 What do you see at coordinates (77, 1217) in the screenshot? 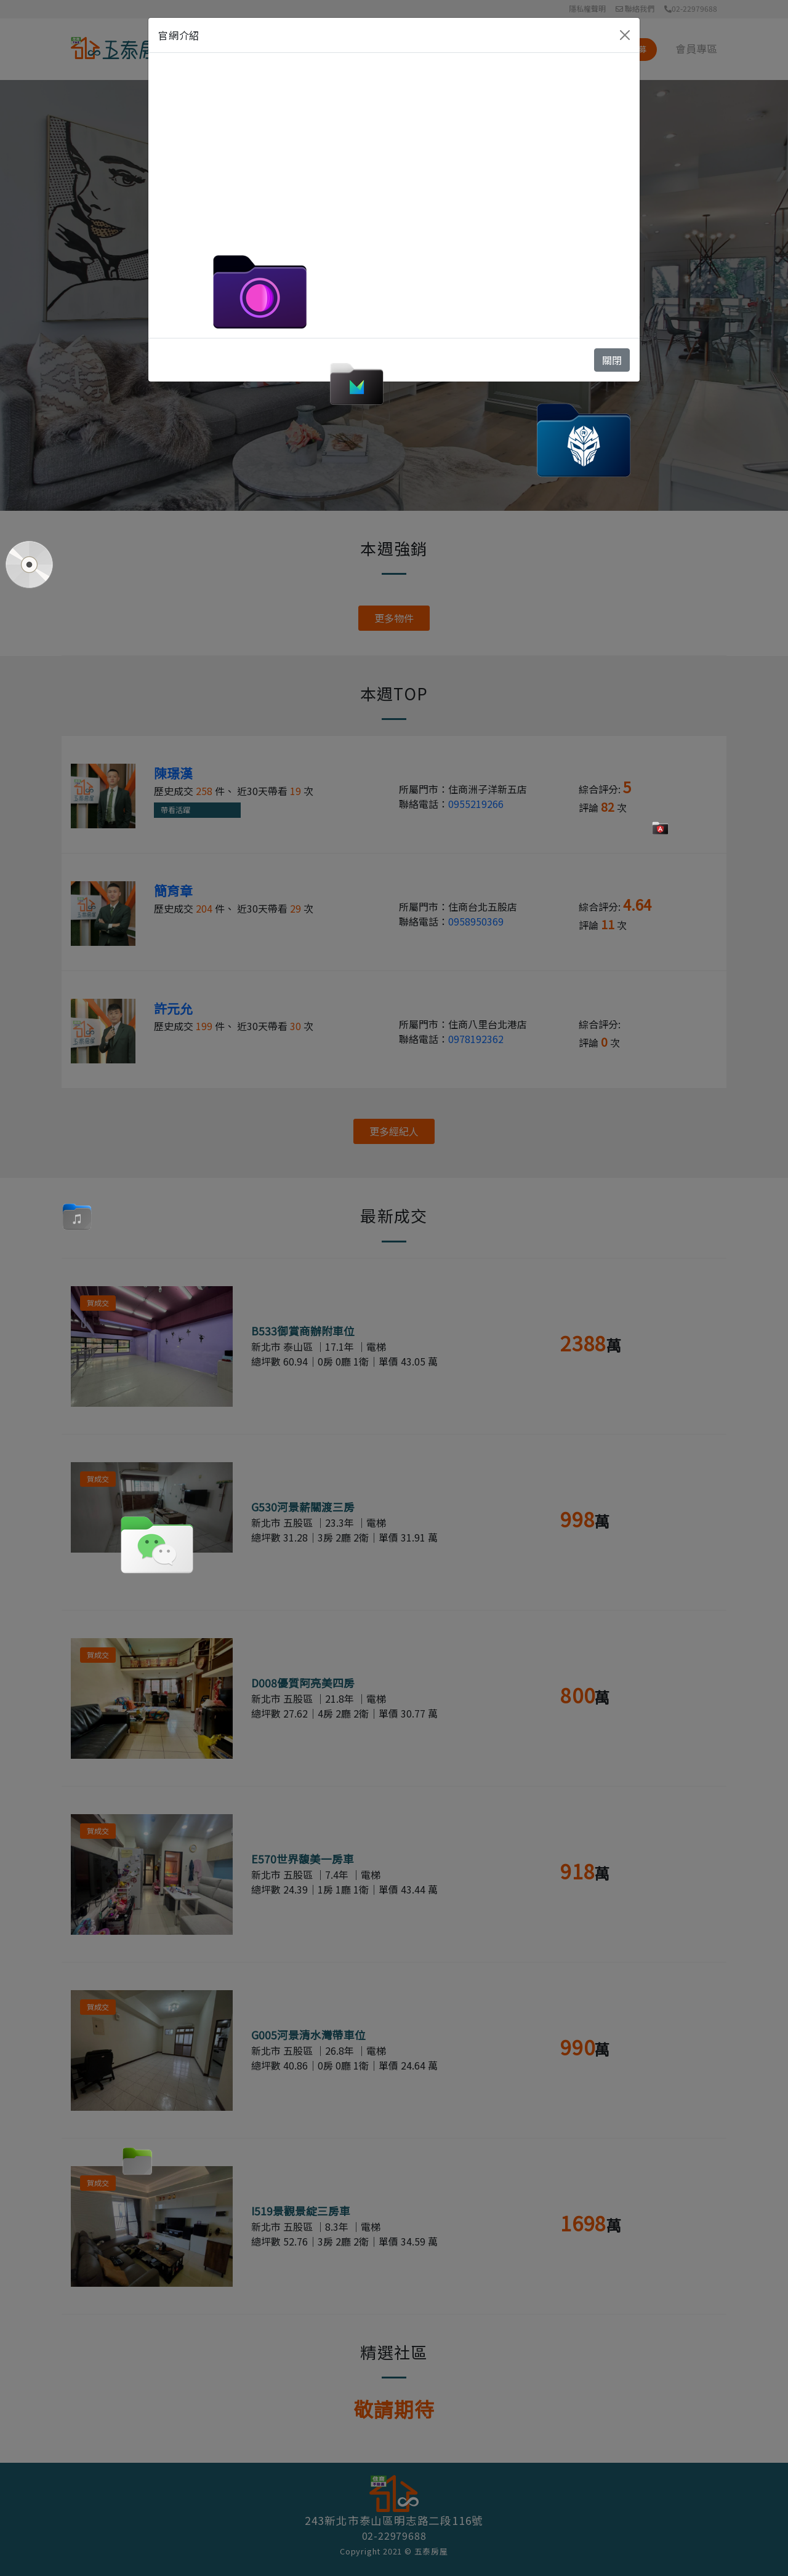
I see `open your music folder` at bounding box center [77, 1217].